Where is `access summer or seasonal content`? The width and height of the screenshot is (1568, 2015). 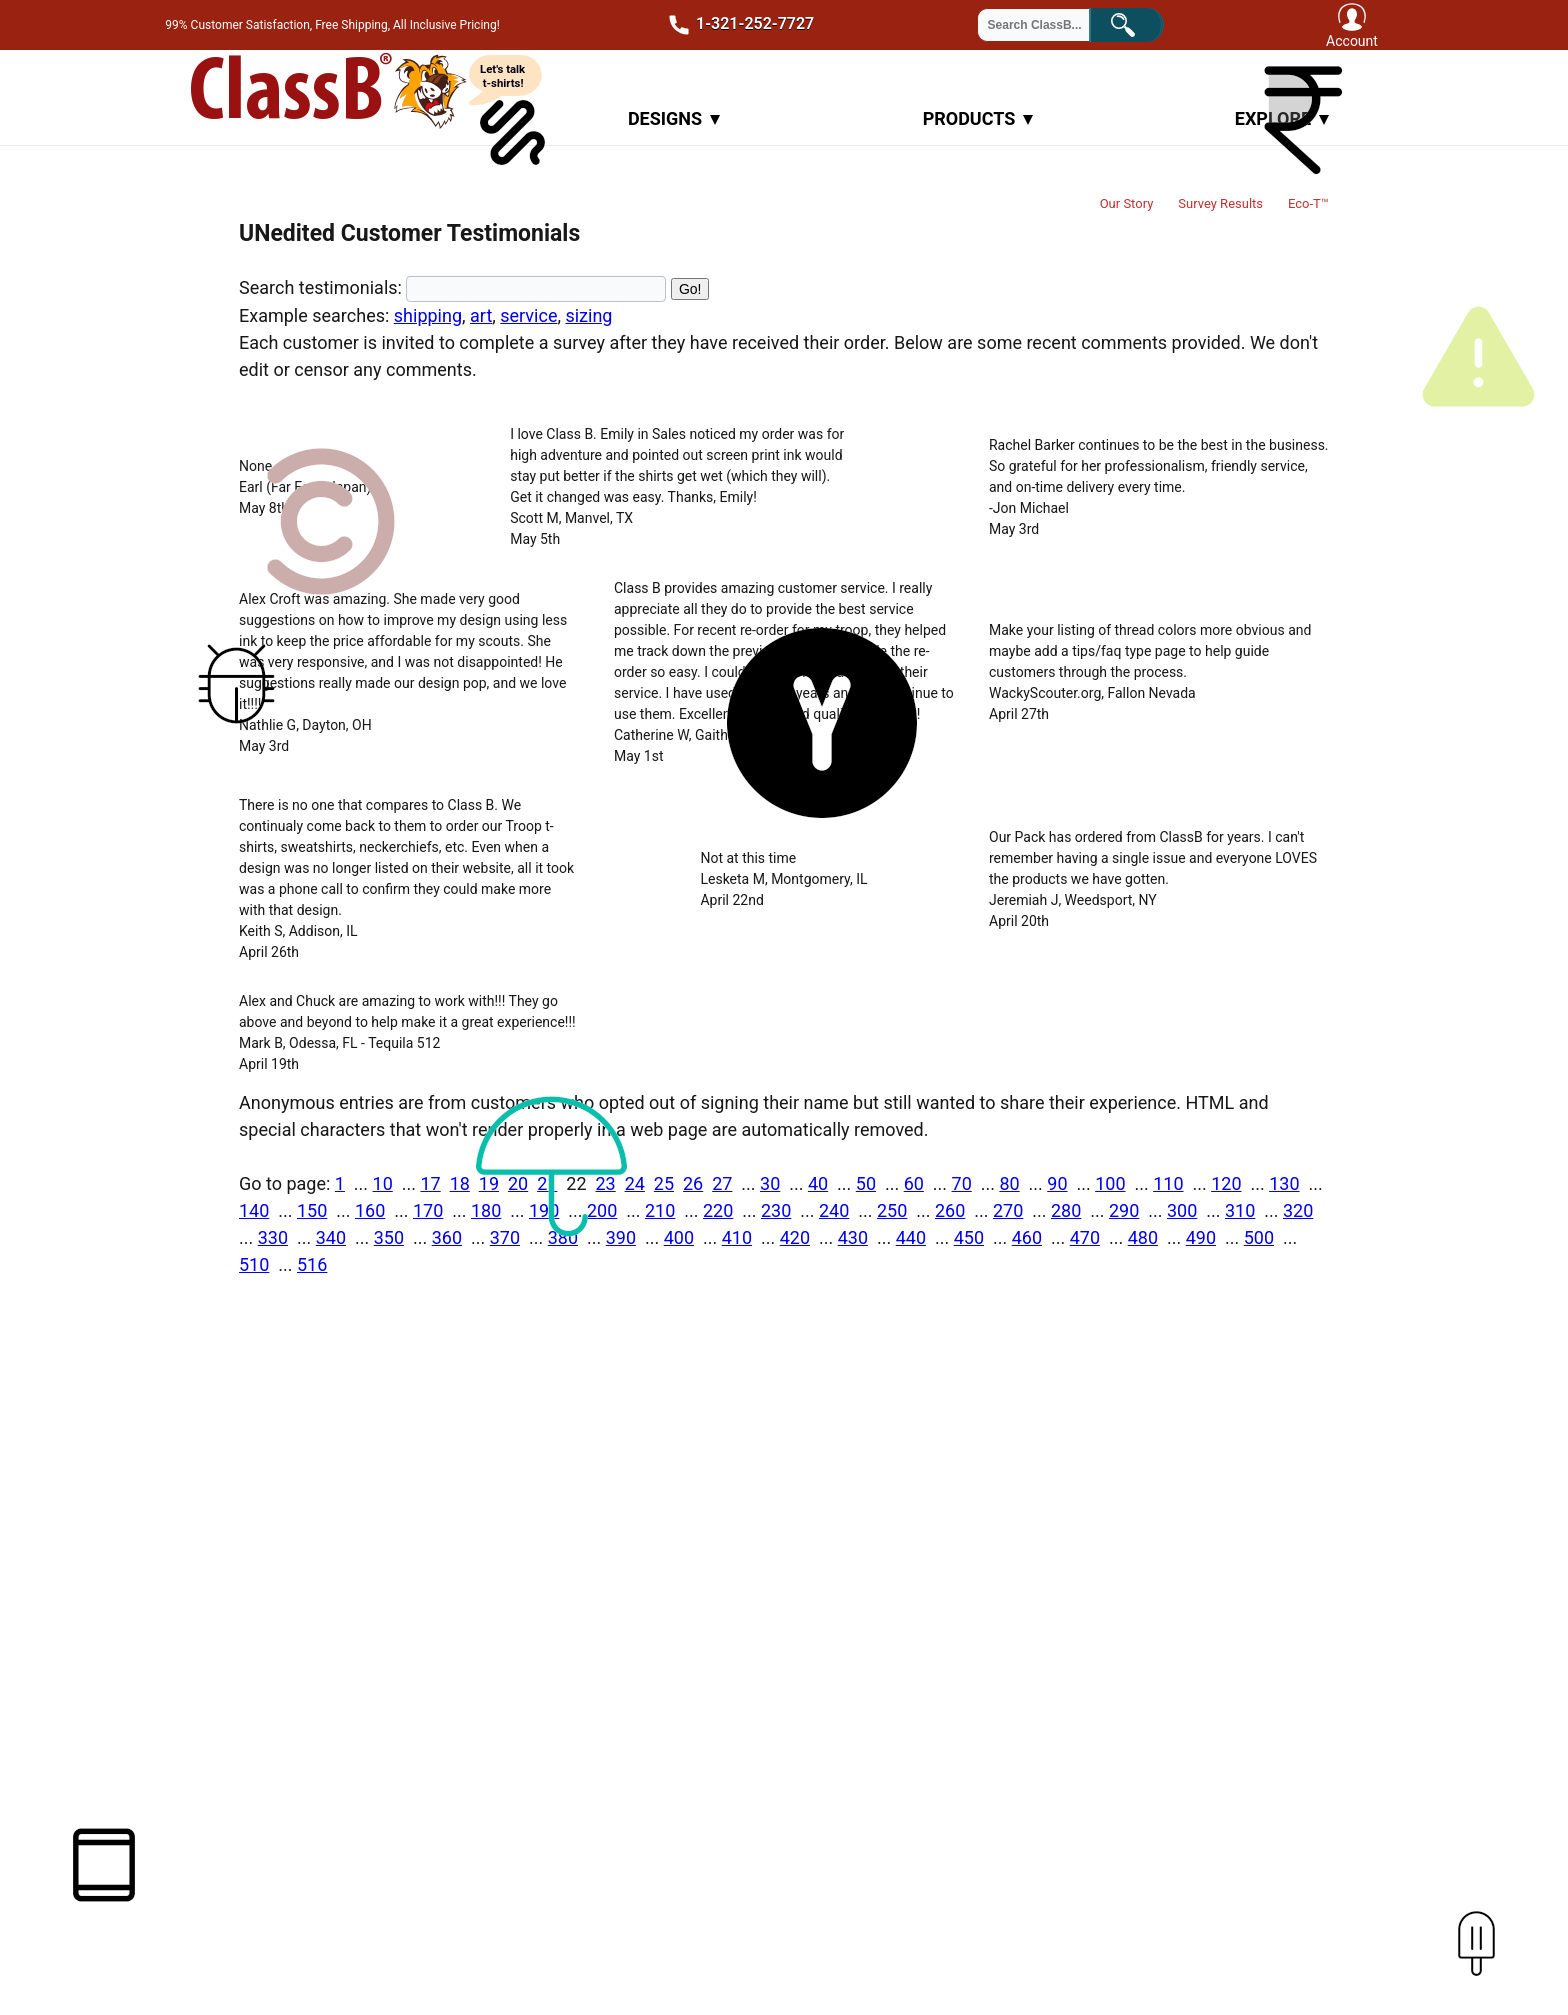 access summer or seasonal content is located at coordinates (1476, 1942).